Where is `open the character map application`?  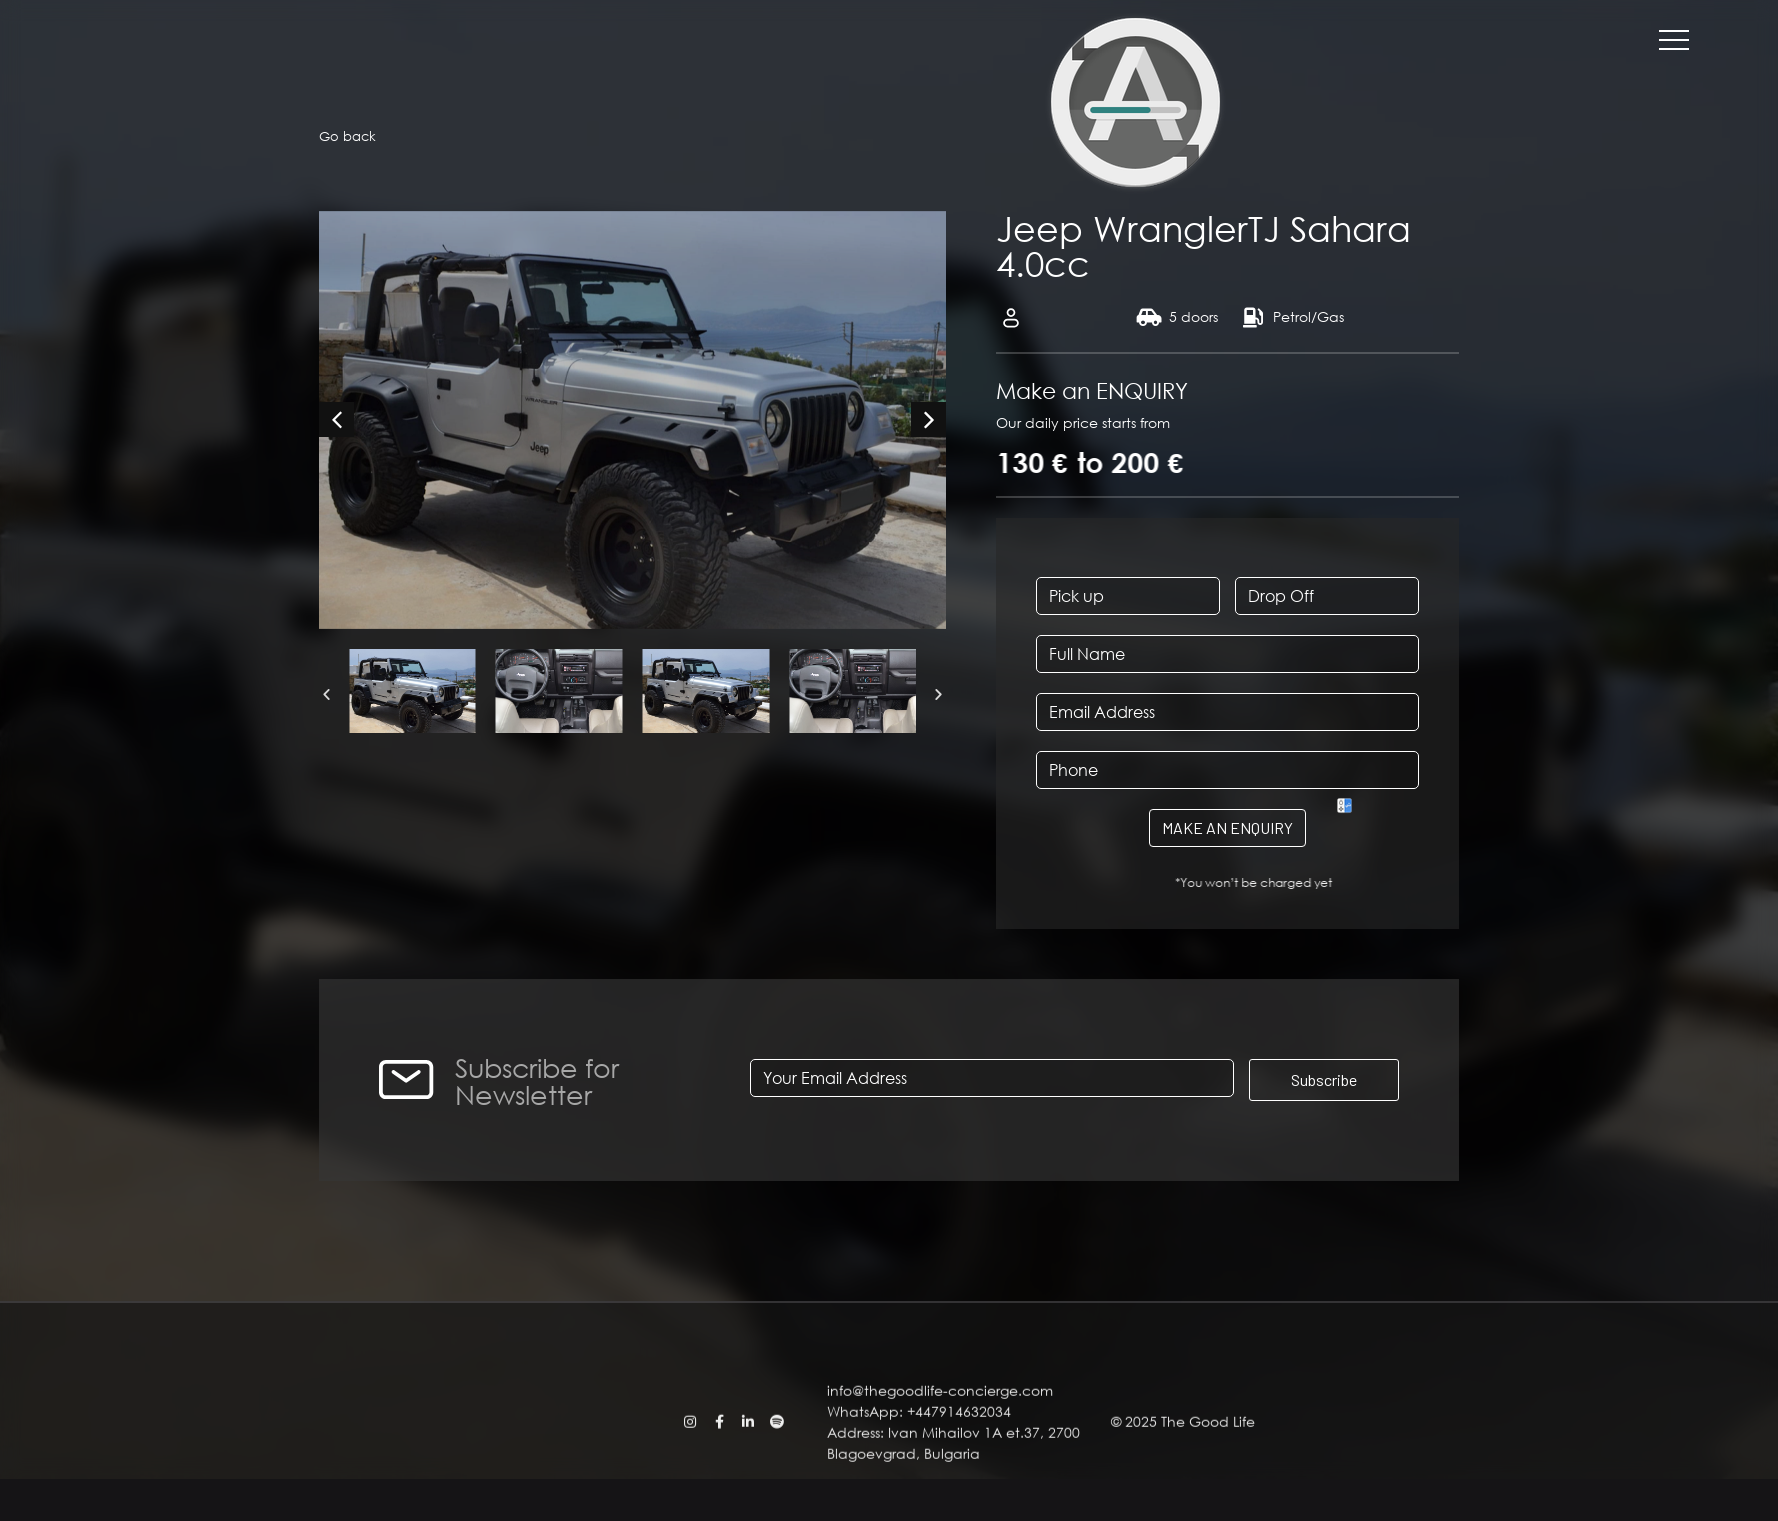 open the character map application is located at coordinates (1344, 805).